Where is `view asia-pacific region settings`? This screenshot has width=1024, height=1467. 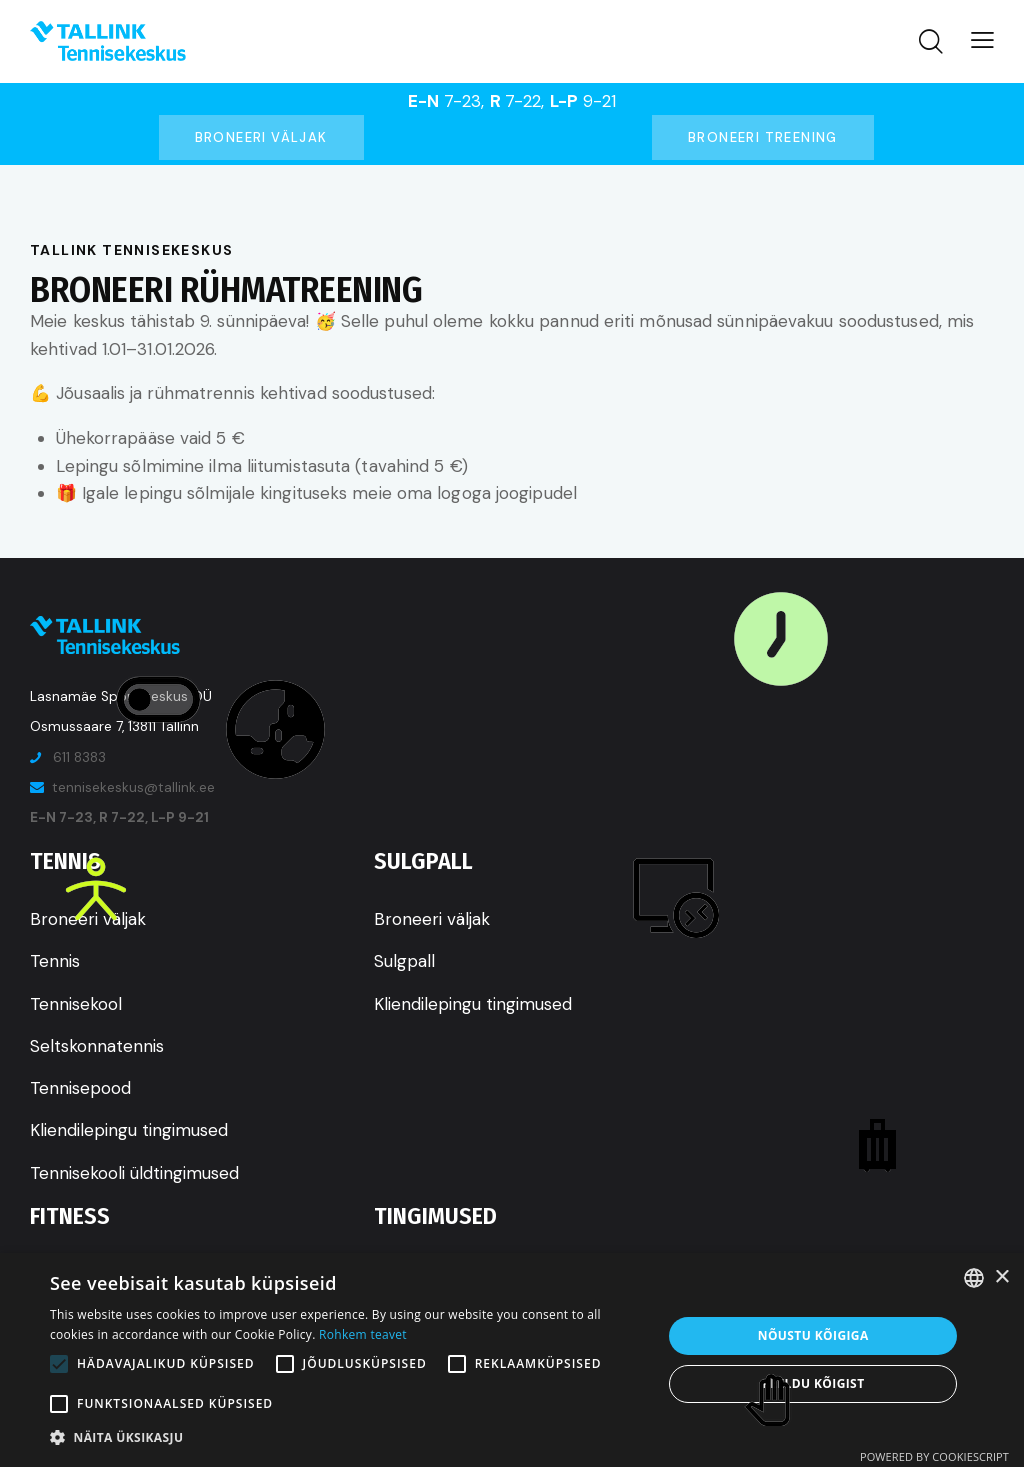
view asia-pacific region settings is located at coordinates (275, 729).